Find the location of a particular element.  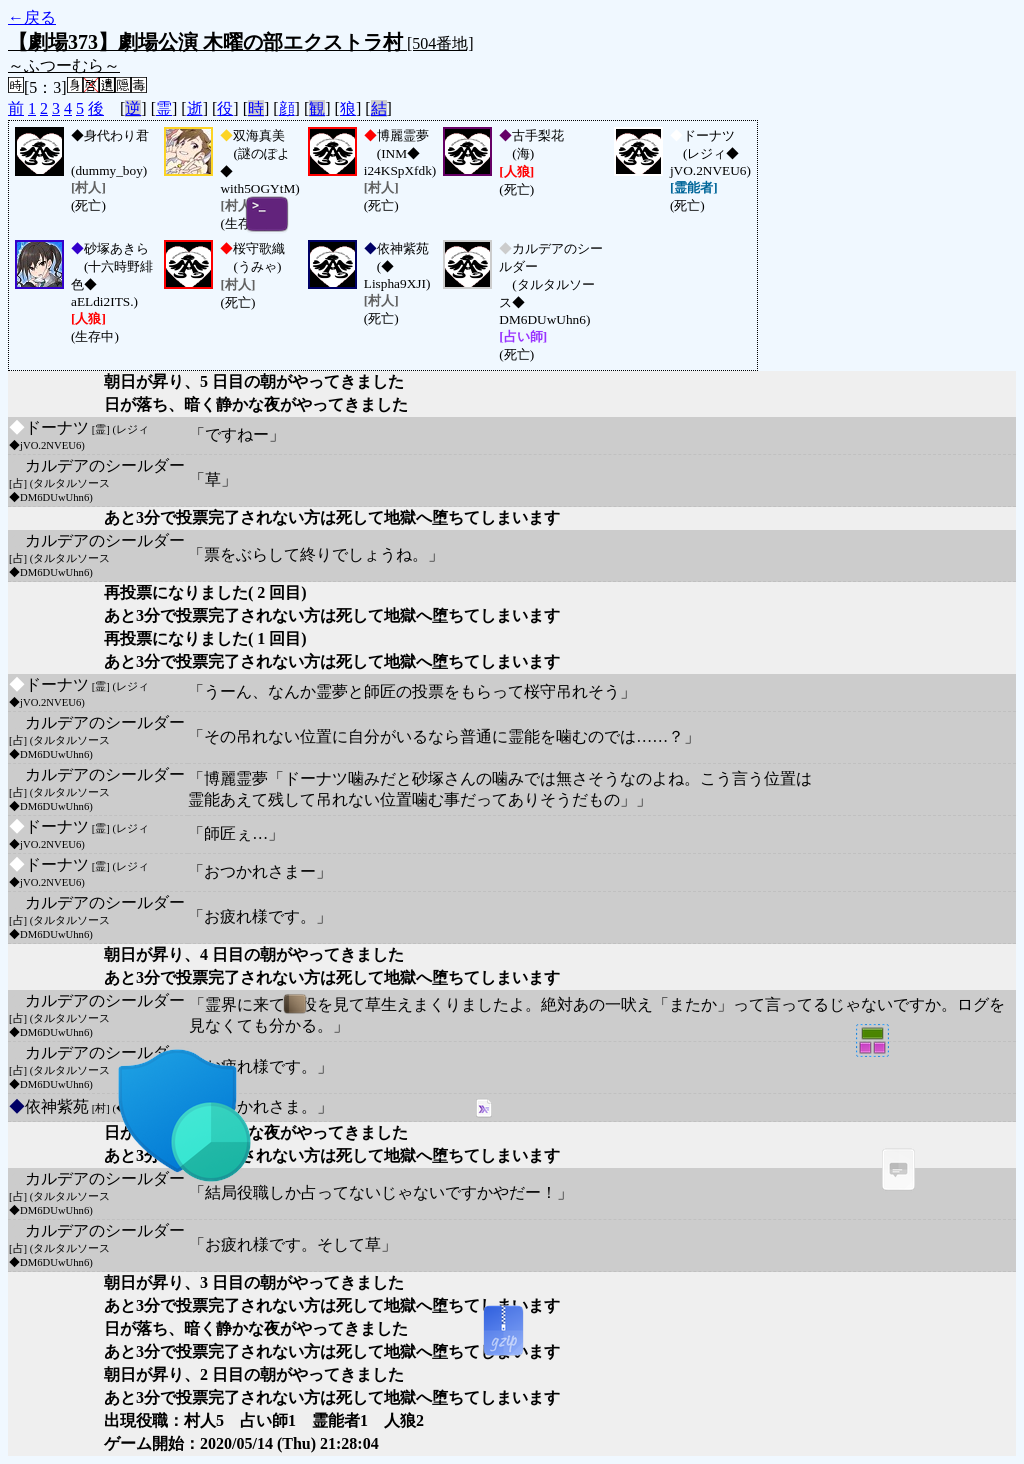

a haskell source code file is located at coordinates (484, 1108).